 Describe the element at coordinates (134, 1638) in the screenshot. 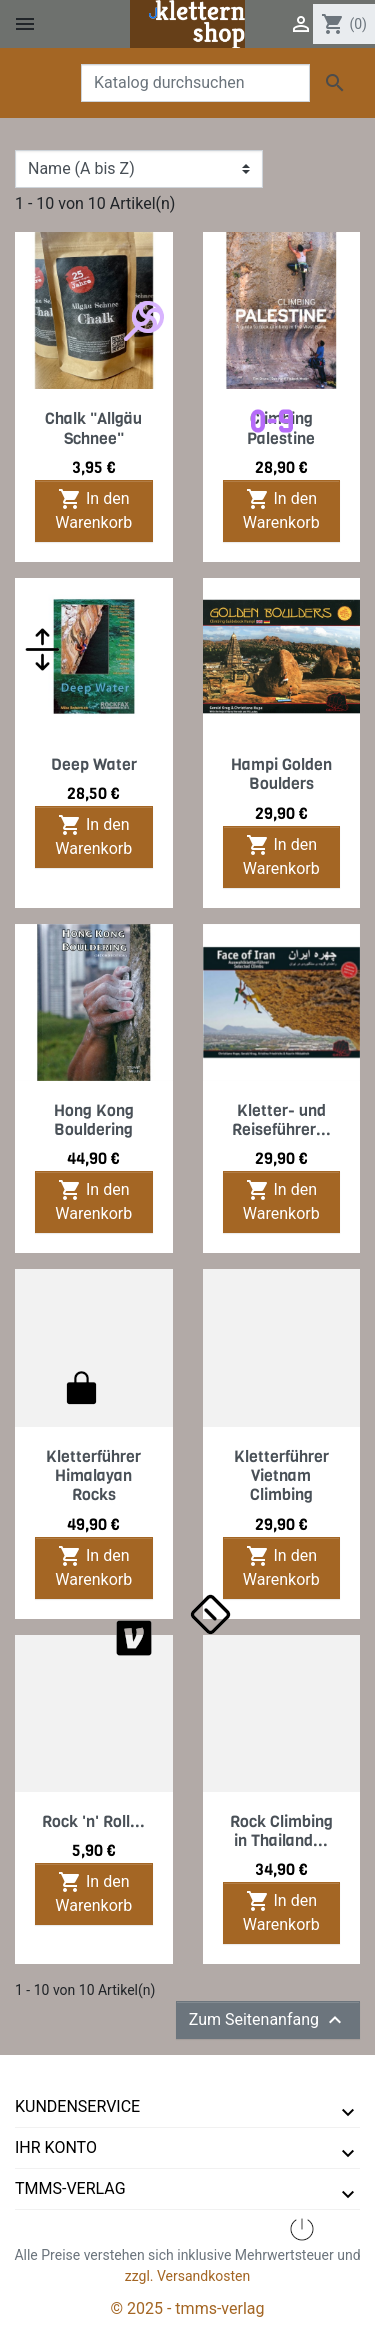

I see `open Venmo app` at that location.